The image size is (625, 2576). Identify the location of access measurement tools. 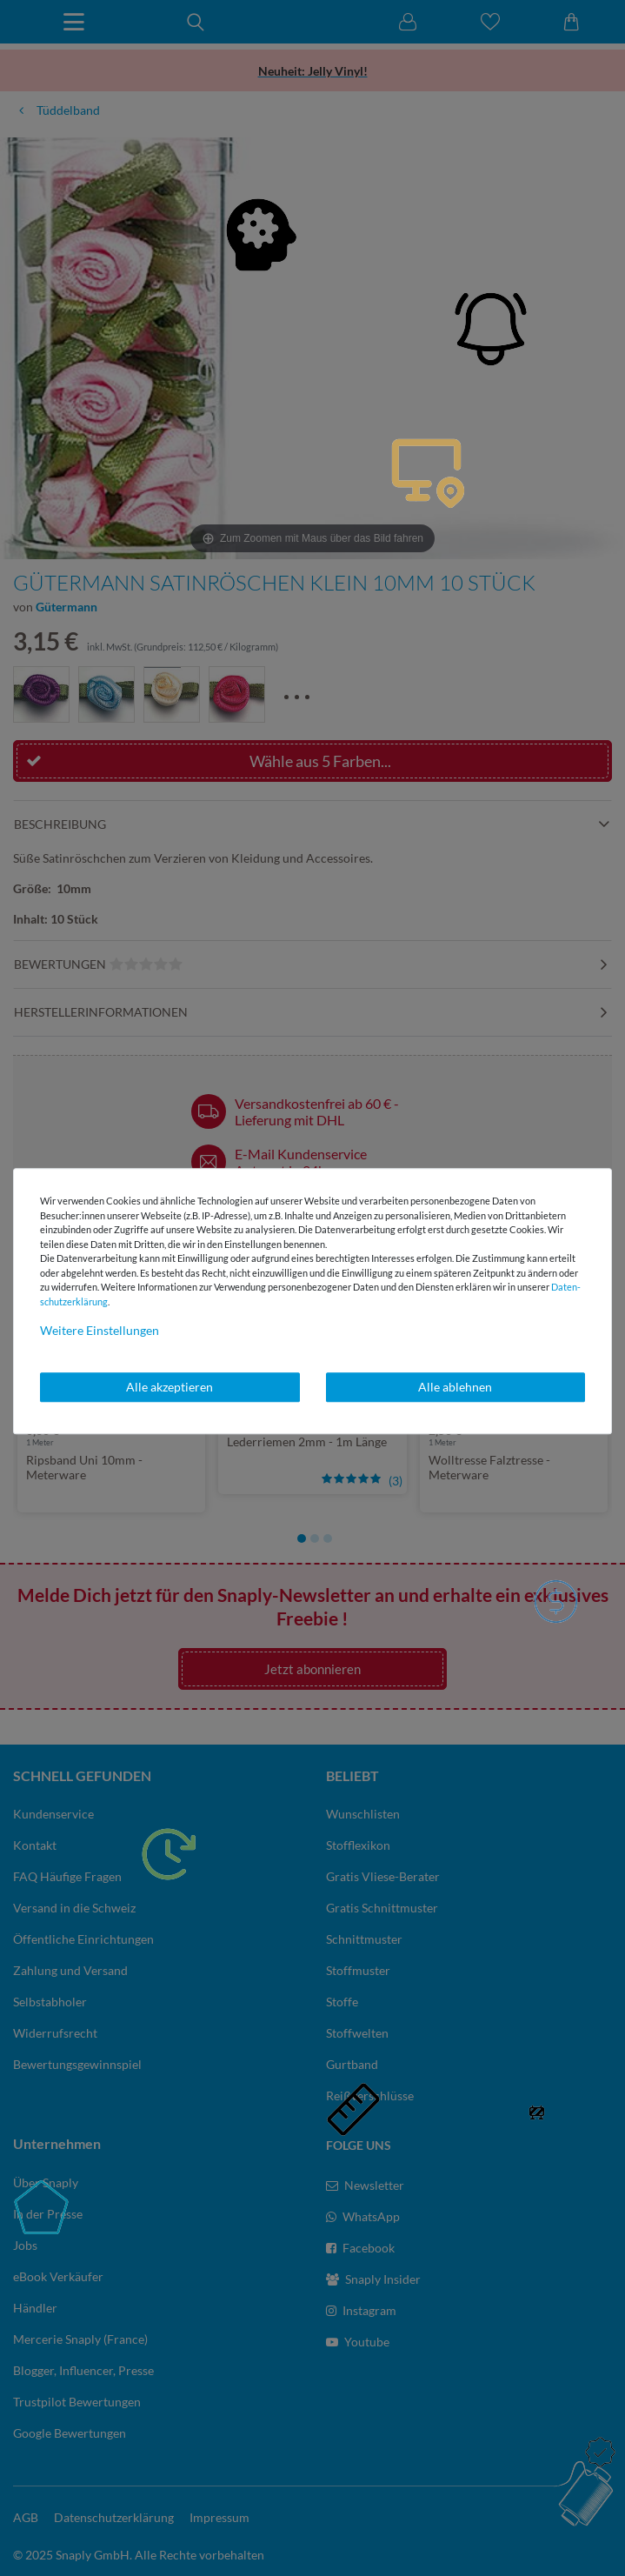
(353, 2109).